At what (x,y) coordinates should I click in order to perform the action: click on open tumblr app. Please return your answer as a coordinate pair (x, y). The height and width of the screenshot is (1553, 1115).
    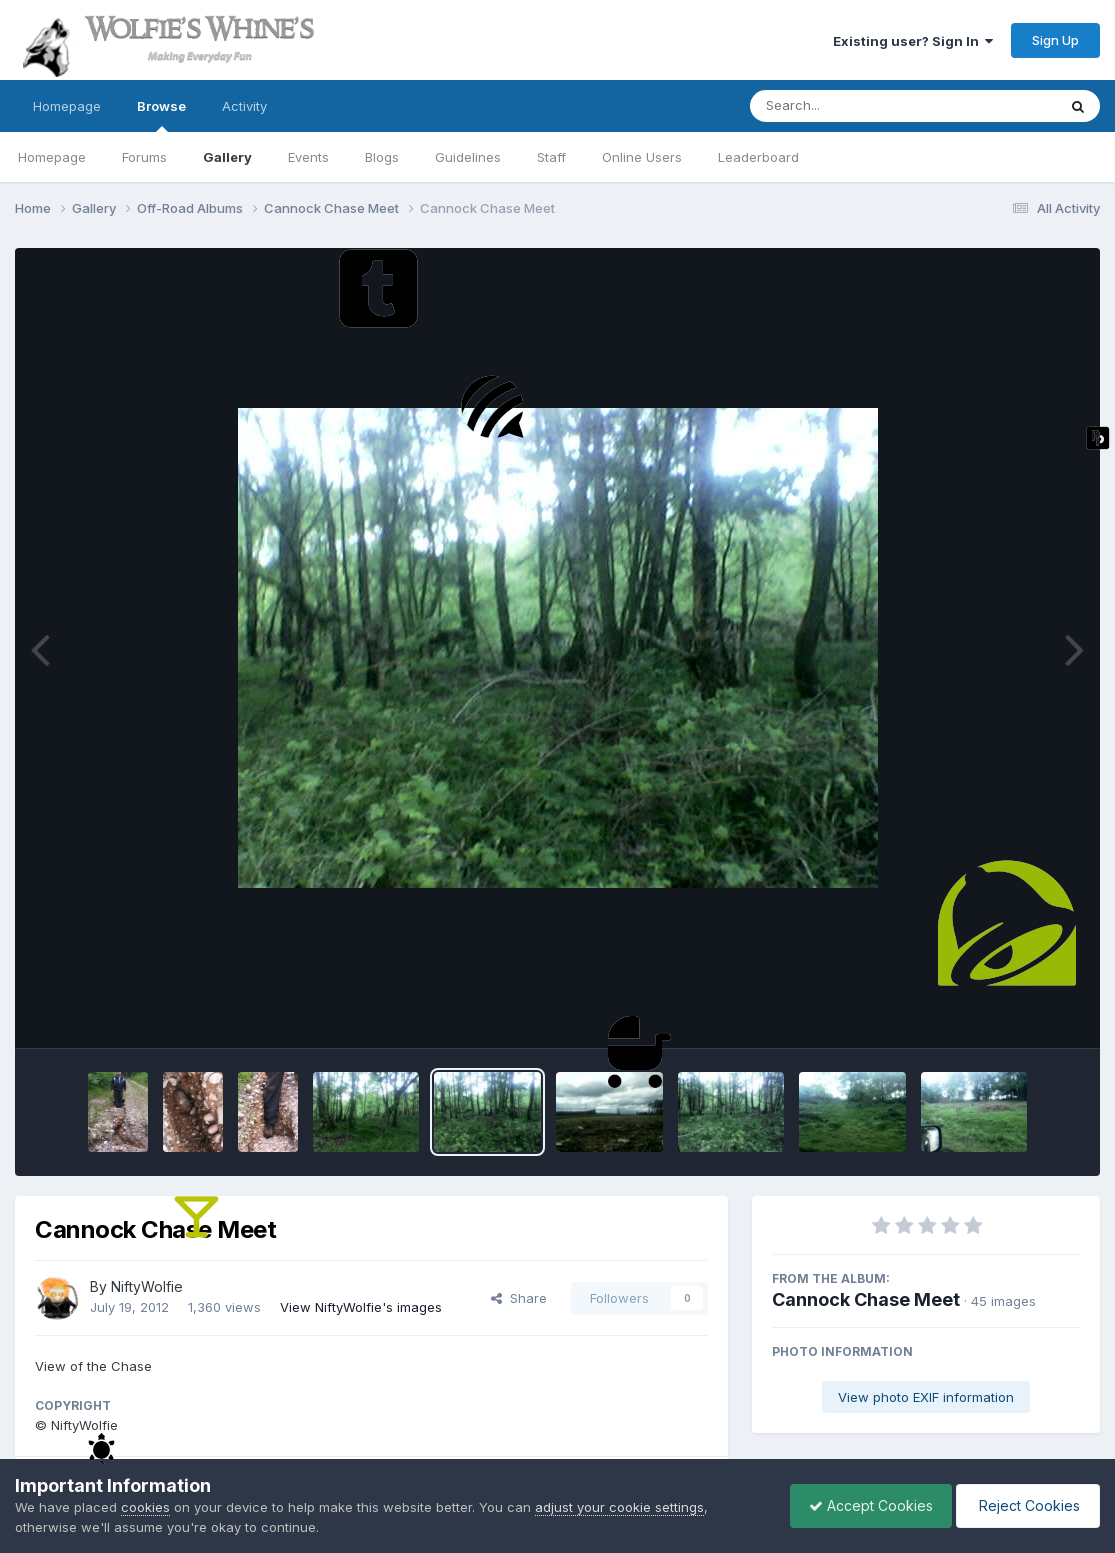
    Looking at the image, I should click on (378, 288).